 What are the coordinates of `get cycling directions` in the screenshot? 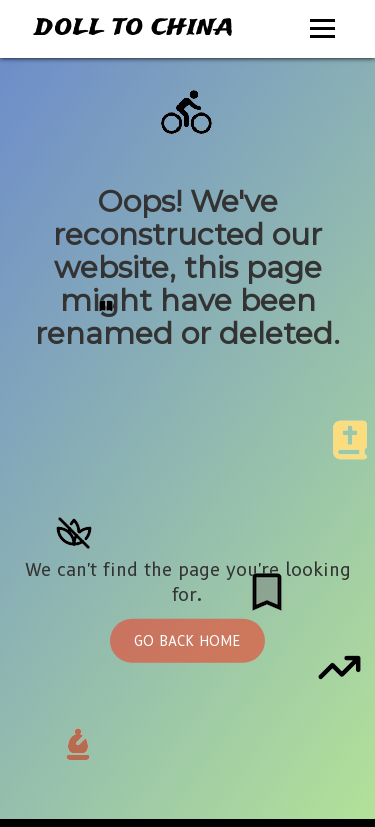 It's located at (186, 112).